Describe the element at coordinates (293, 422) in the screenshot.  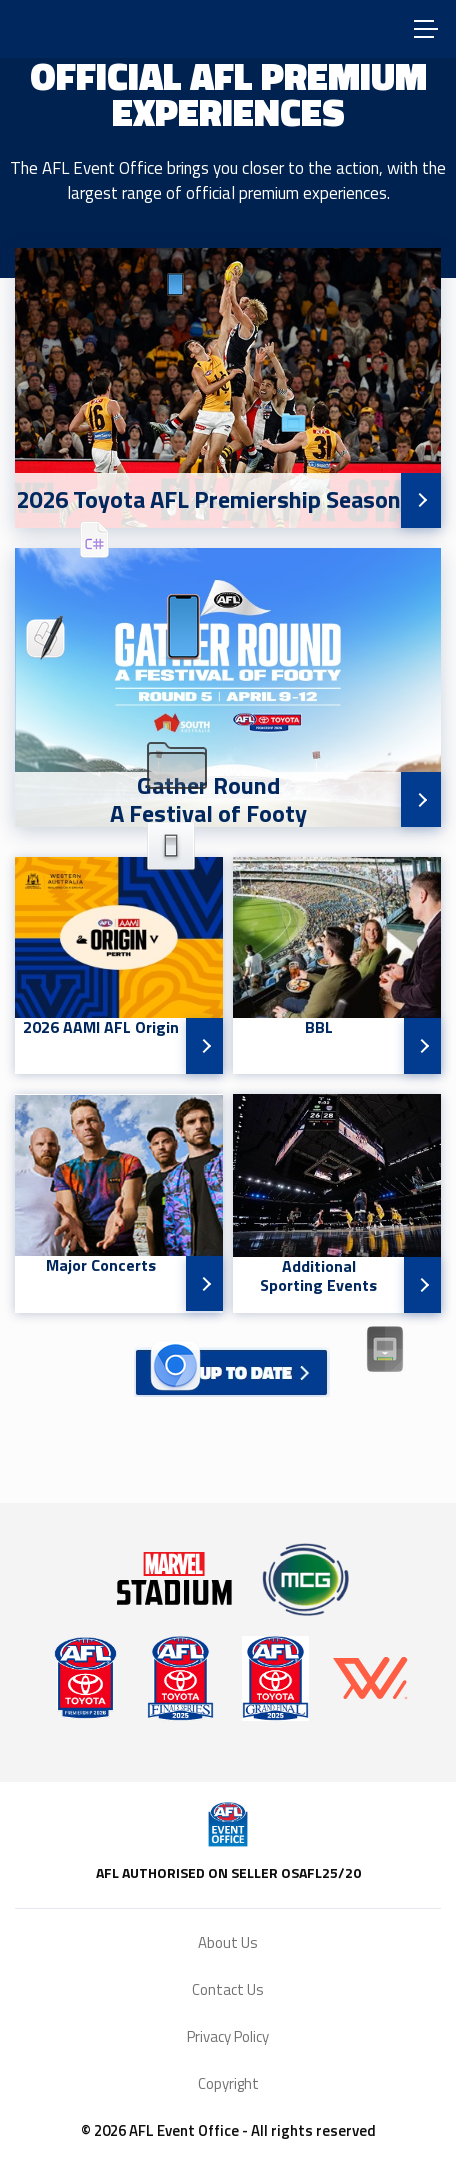
I see `open the desktop folder` at that location.